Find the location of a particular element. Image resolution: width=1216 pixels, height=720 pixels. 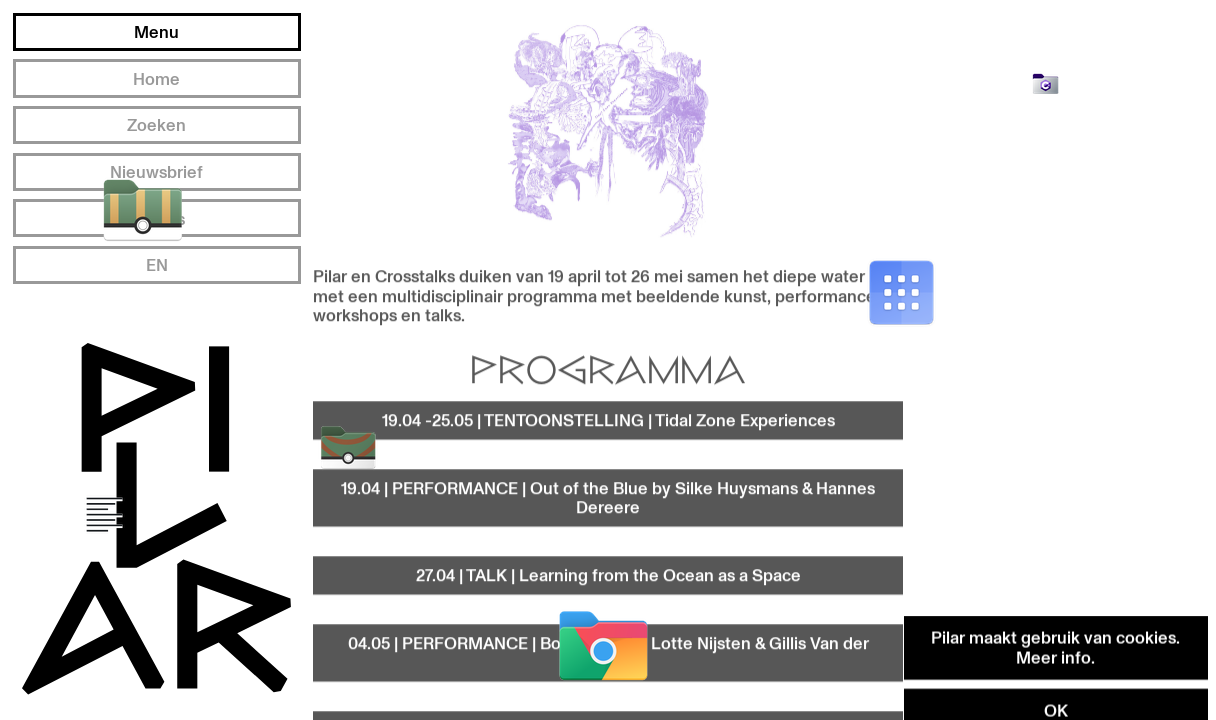

align text to the left margin is located at coordinates (104, 515).